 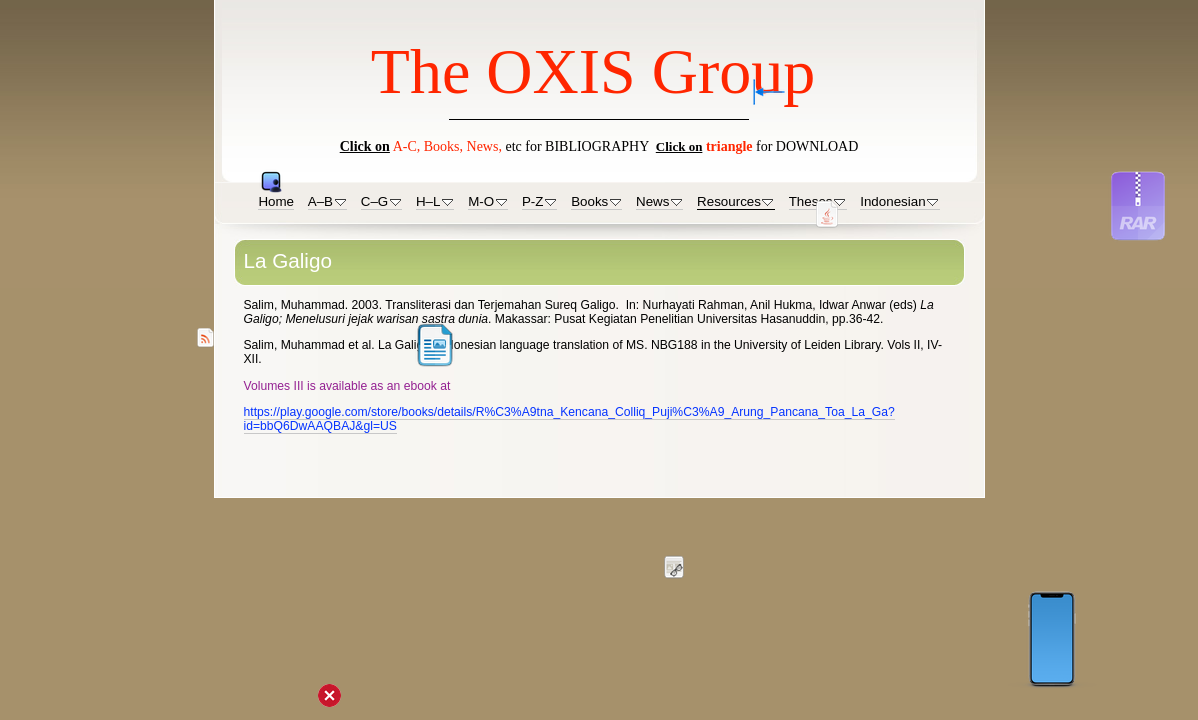 What do you see at coordinates (674, 567) in the screenshot?
I see `open the documents app` at bounding box center [674, 567].